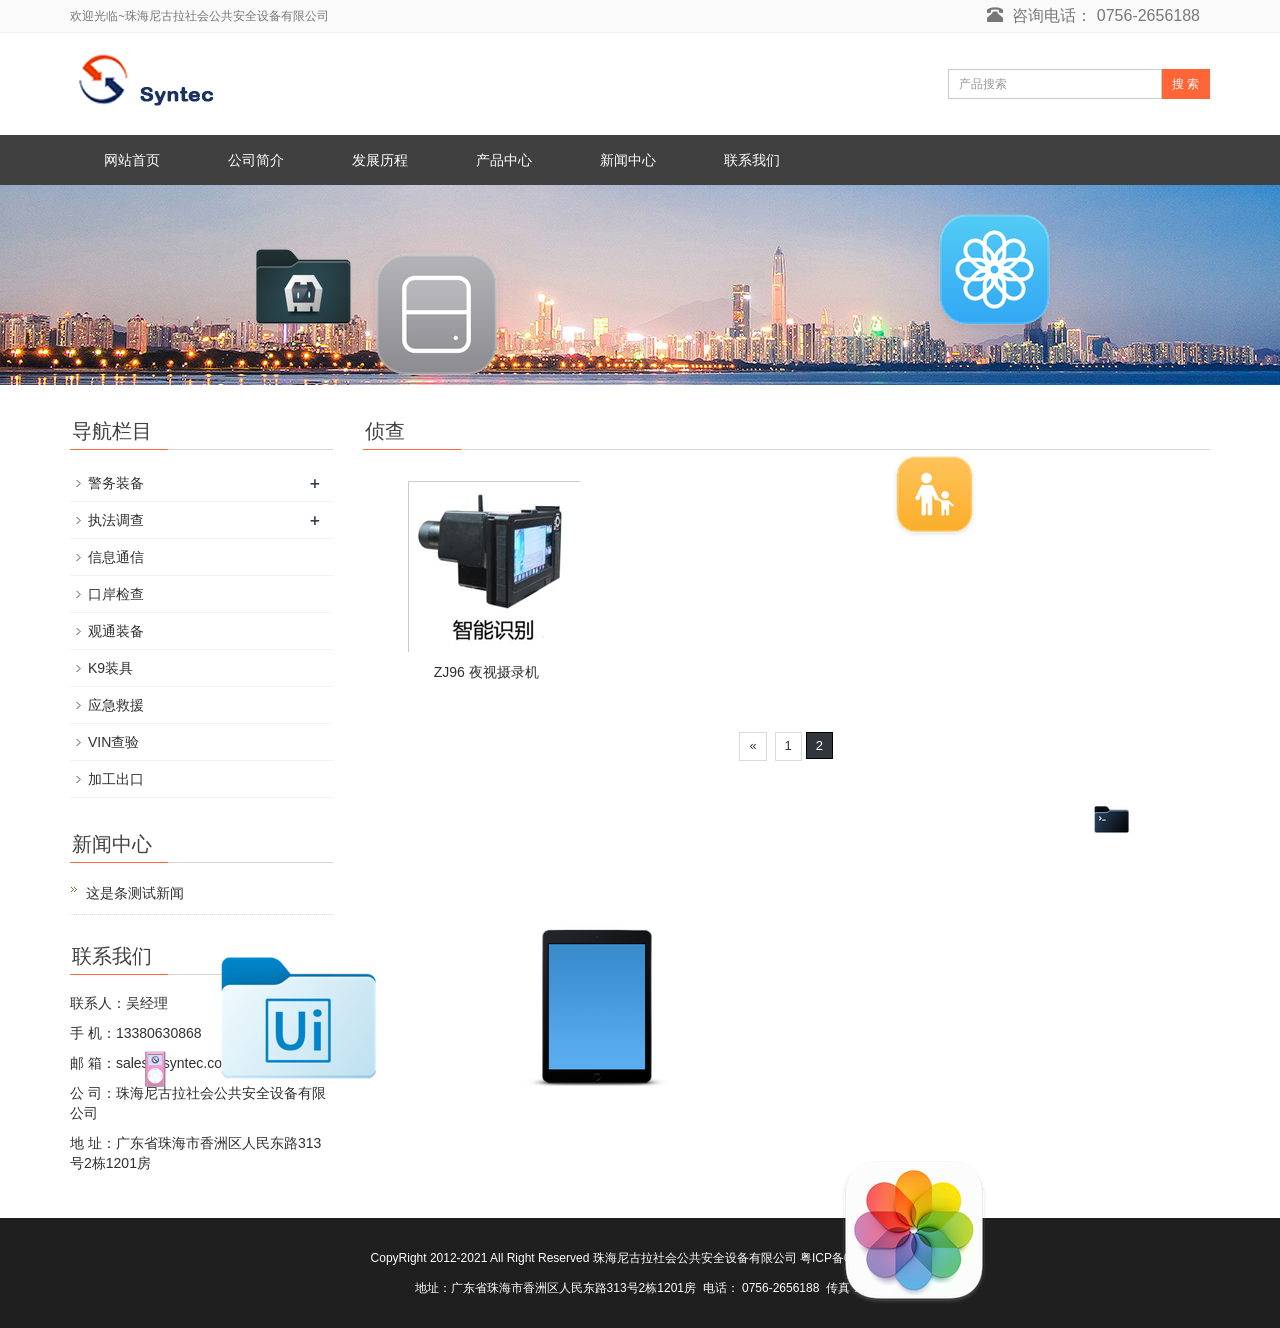  Describe the element at coordinates (155, 1069) in the screenshot. I see `iPod mini device in pink color` at that location.